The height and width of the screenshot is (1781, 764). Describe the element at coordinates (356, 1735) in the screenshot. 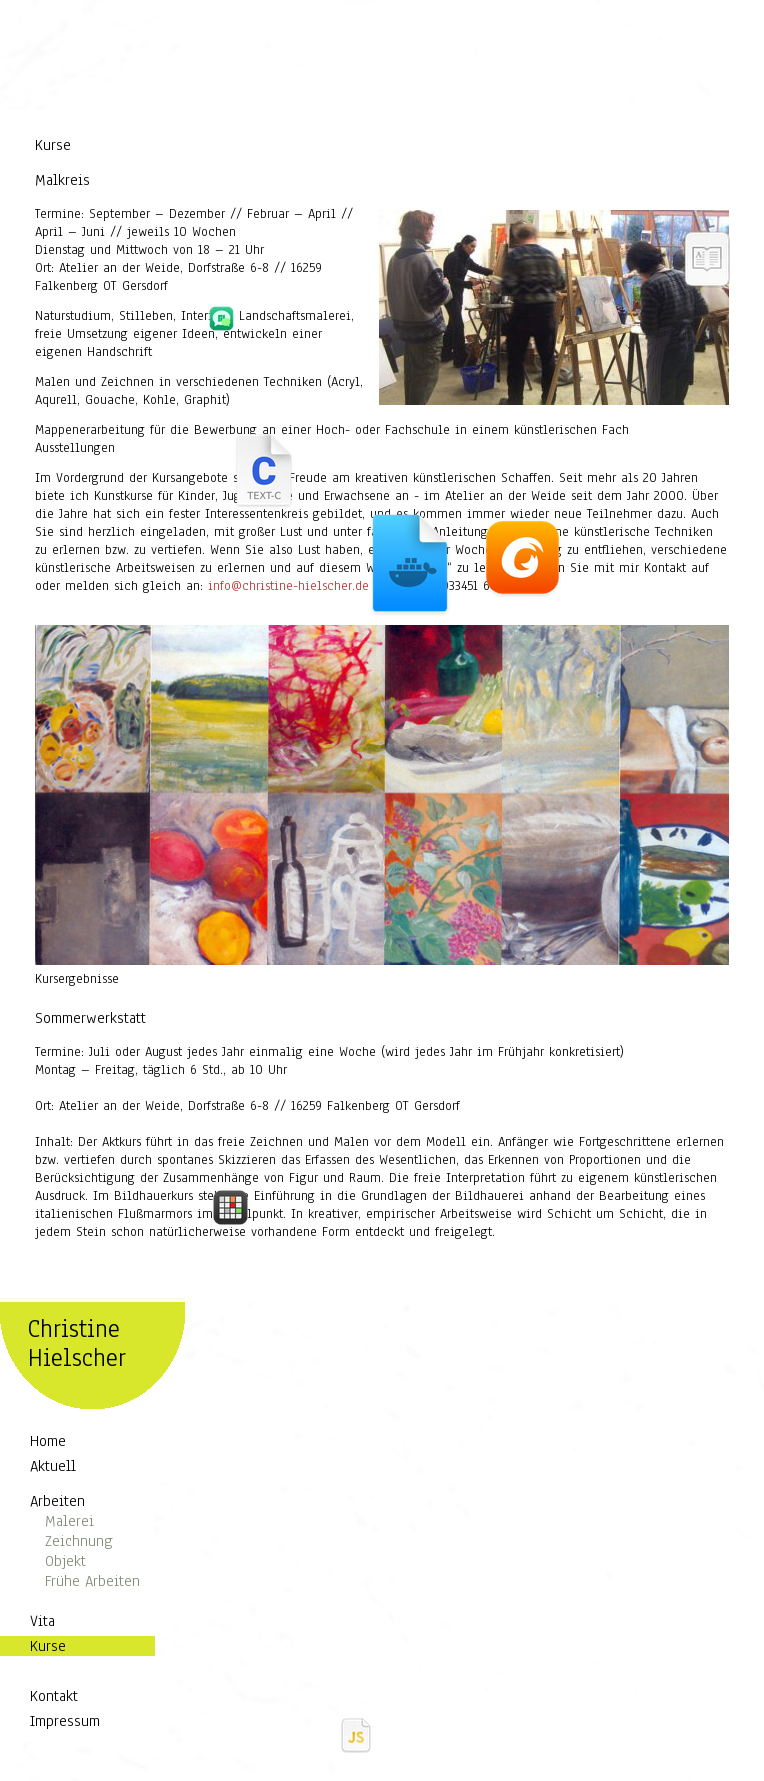

I see `a javascript file in the file system` at that location.